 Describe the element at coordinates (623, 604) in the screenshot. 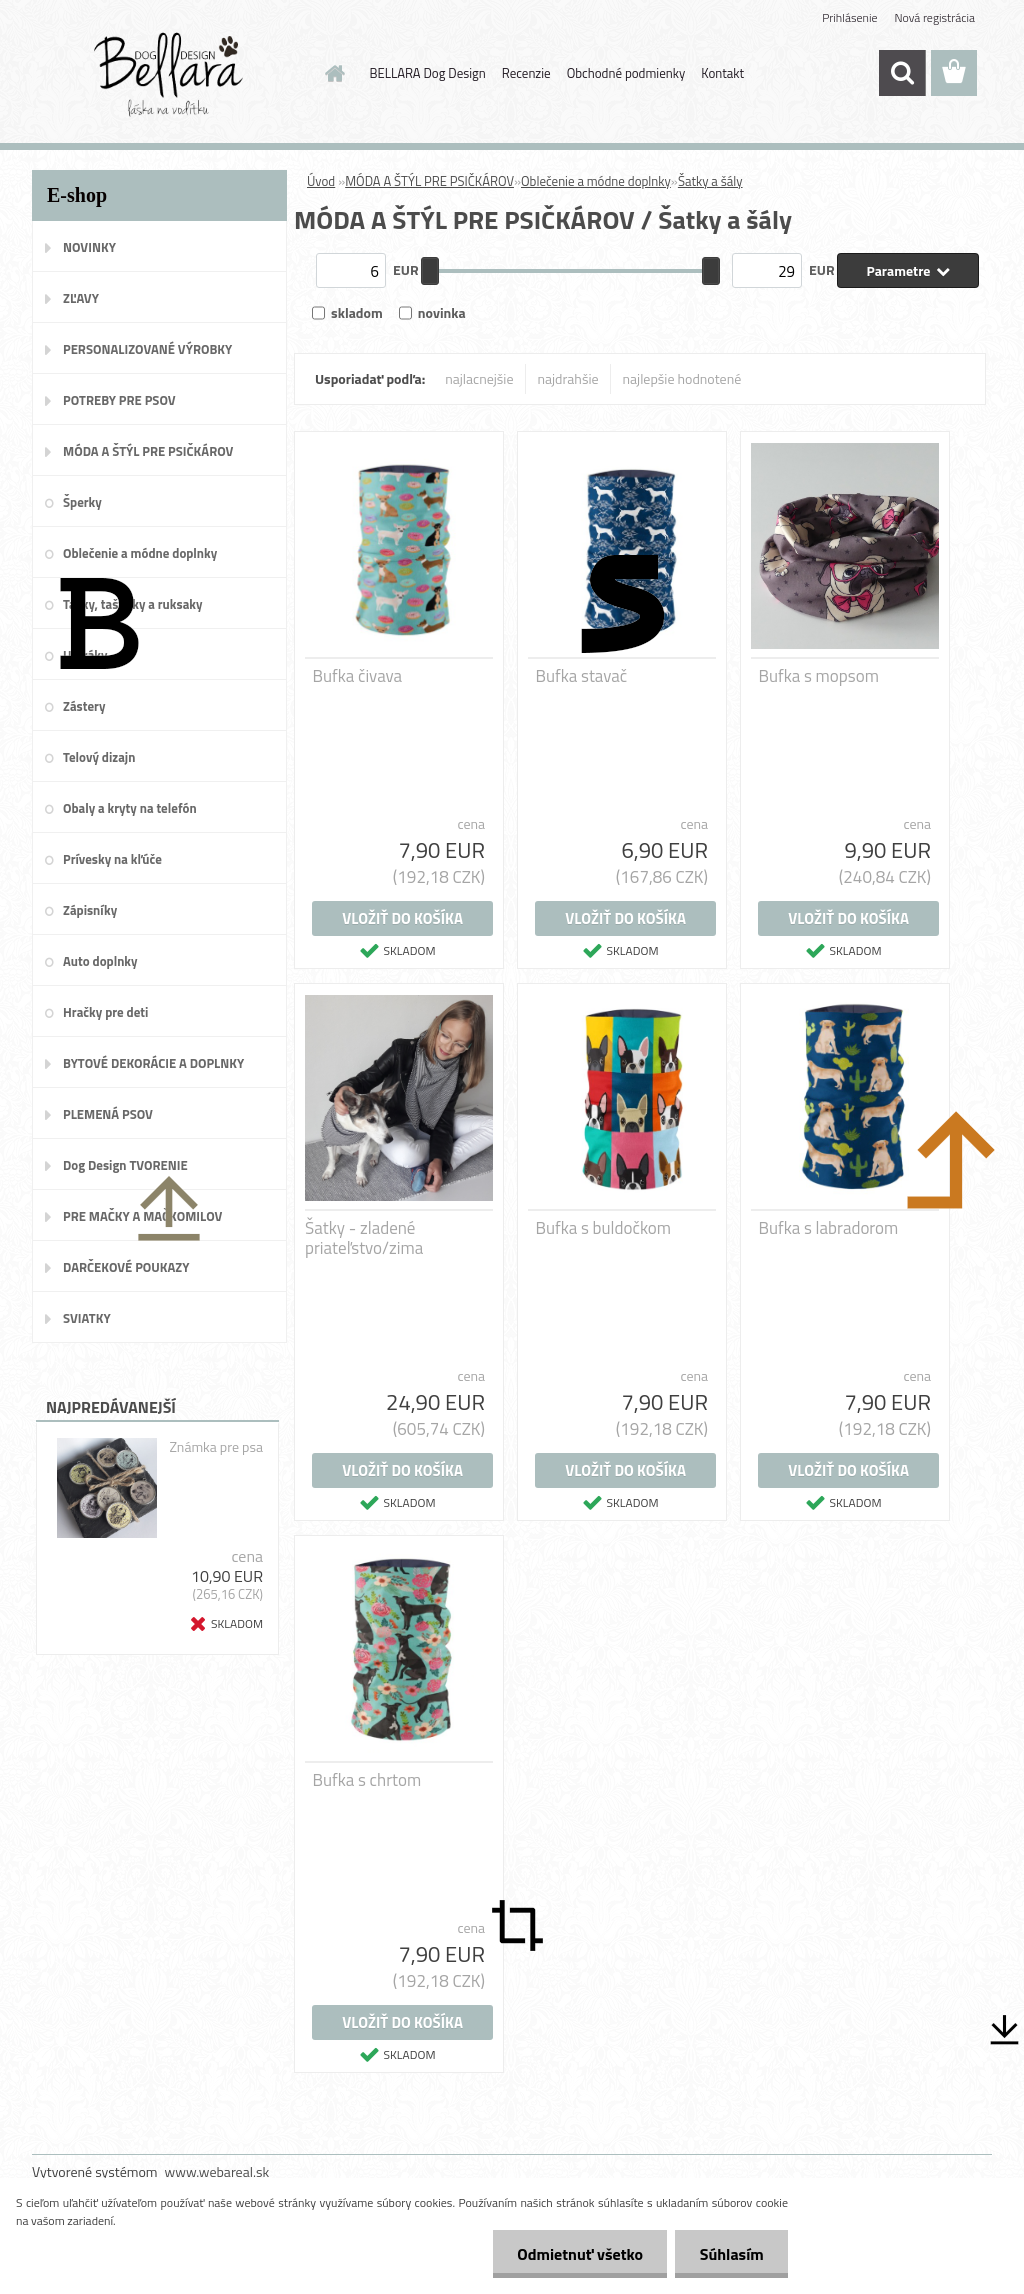

I see `visit softpedia website` at that location.